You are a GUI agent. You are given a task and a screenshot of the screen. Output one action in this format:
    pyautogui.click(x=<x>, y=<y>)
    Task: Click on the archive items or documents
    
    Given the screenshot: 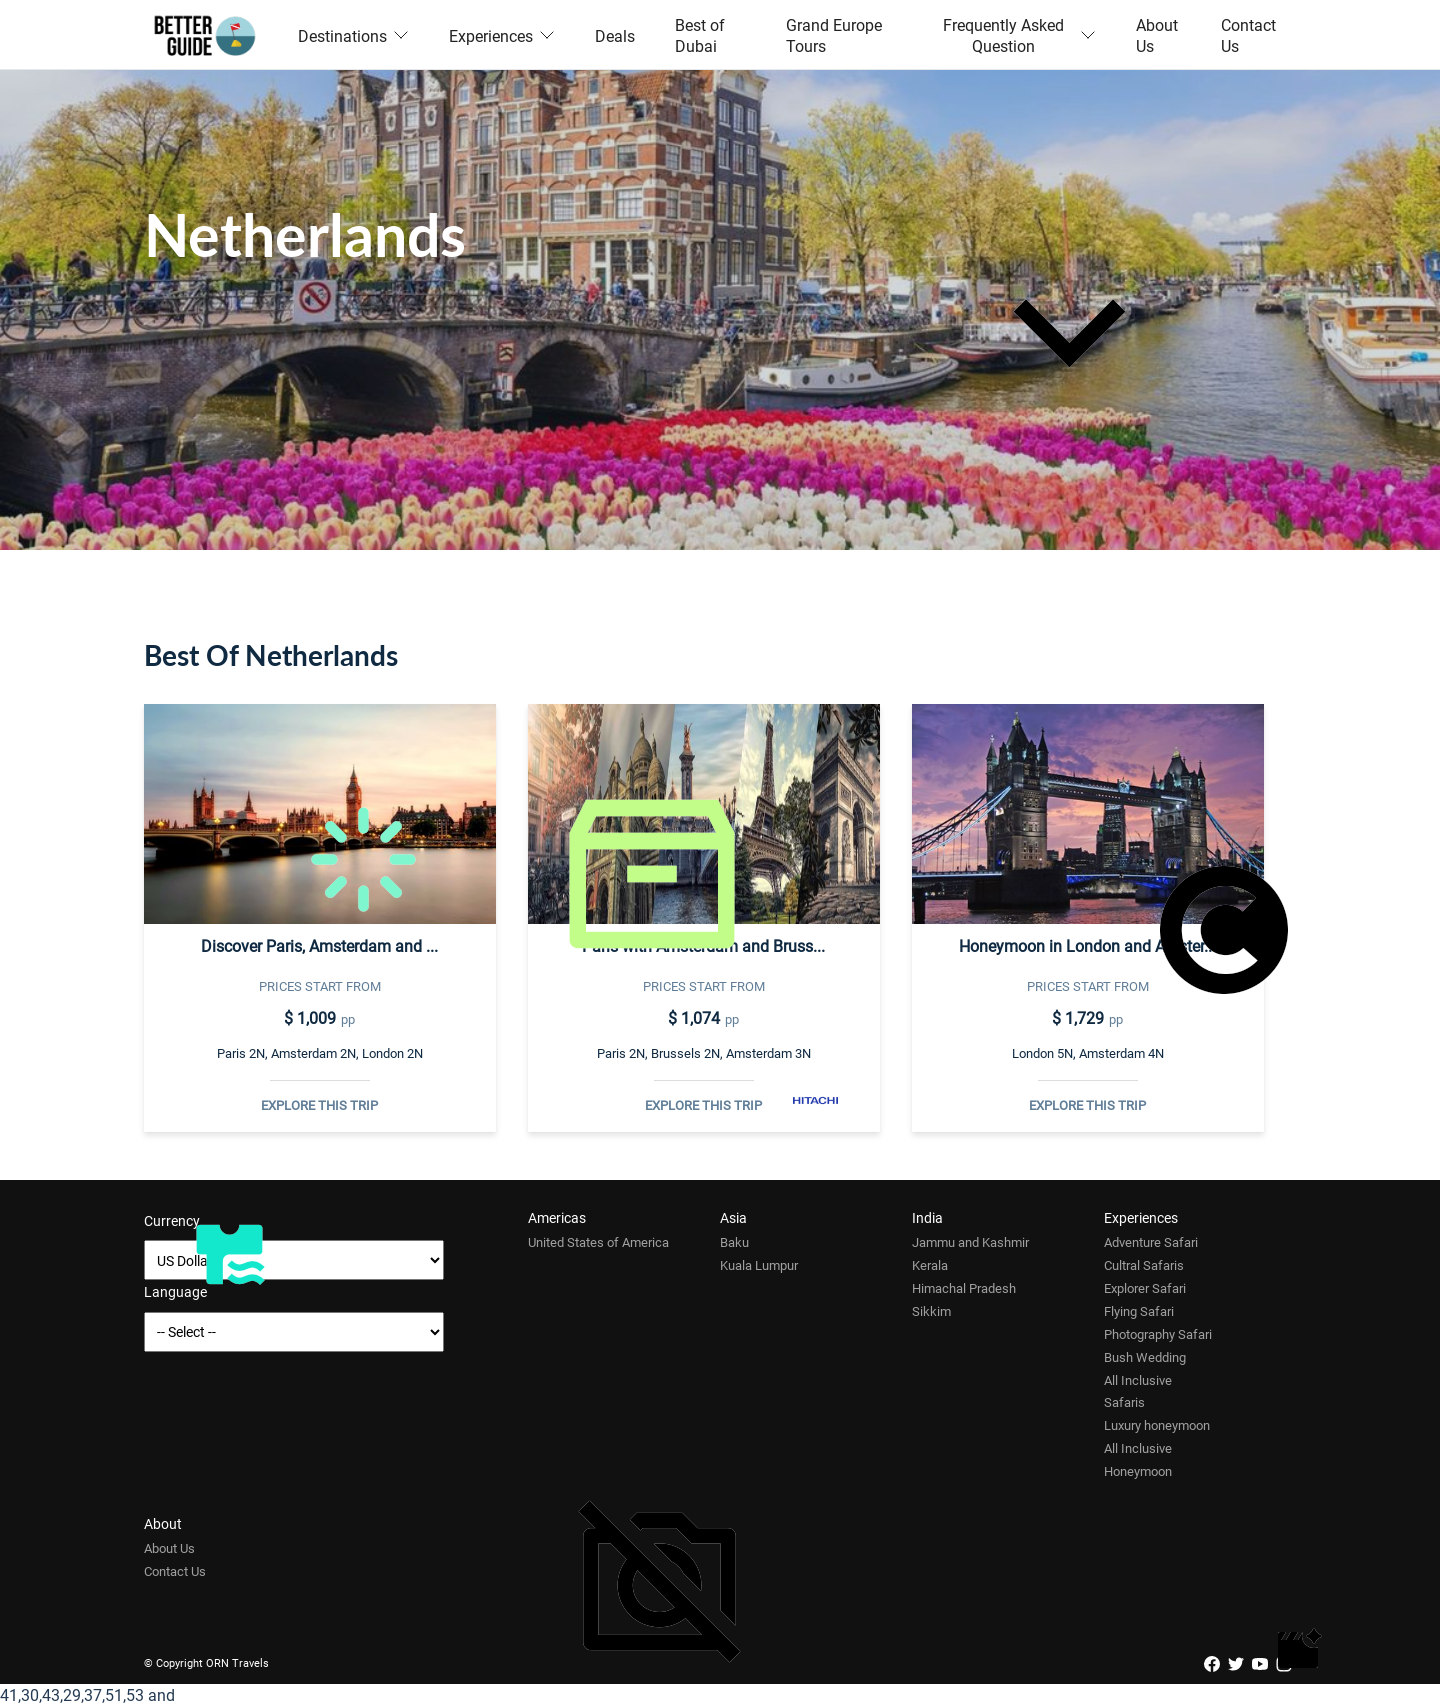 What is the action you would take?
    pyautogui.click(x=652, y=874)
    